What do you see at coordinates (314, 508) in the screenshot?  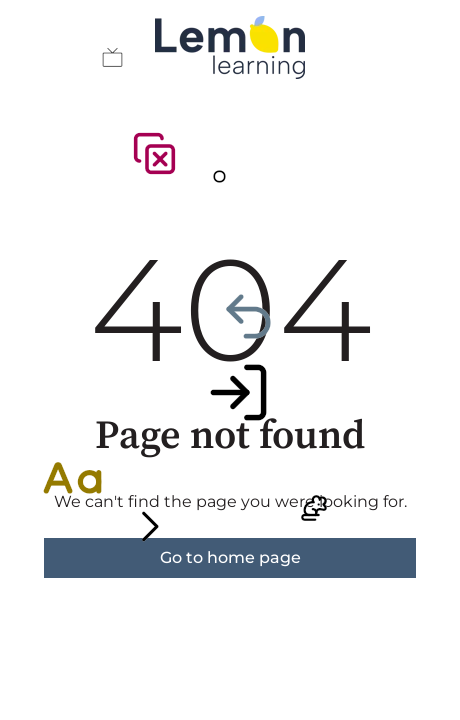 I see `indicates pest control or exterminator services` at bounding box center [314, 508].